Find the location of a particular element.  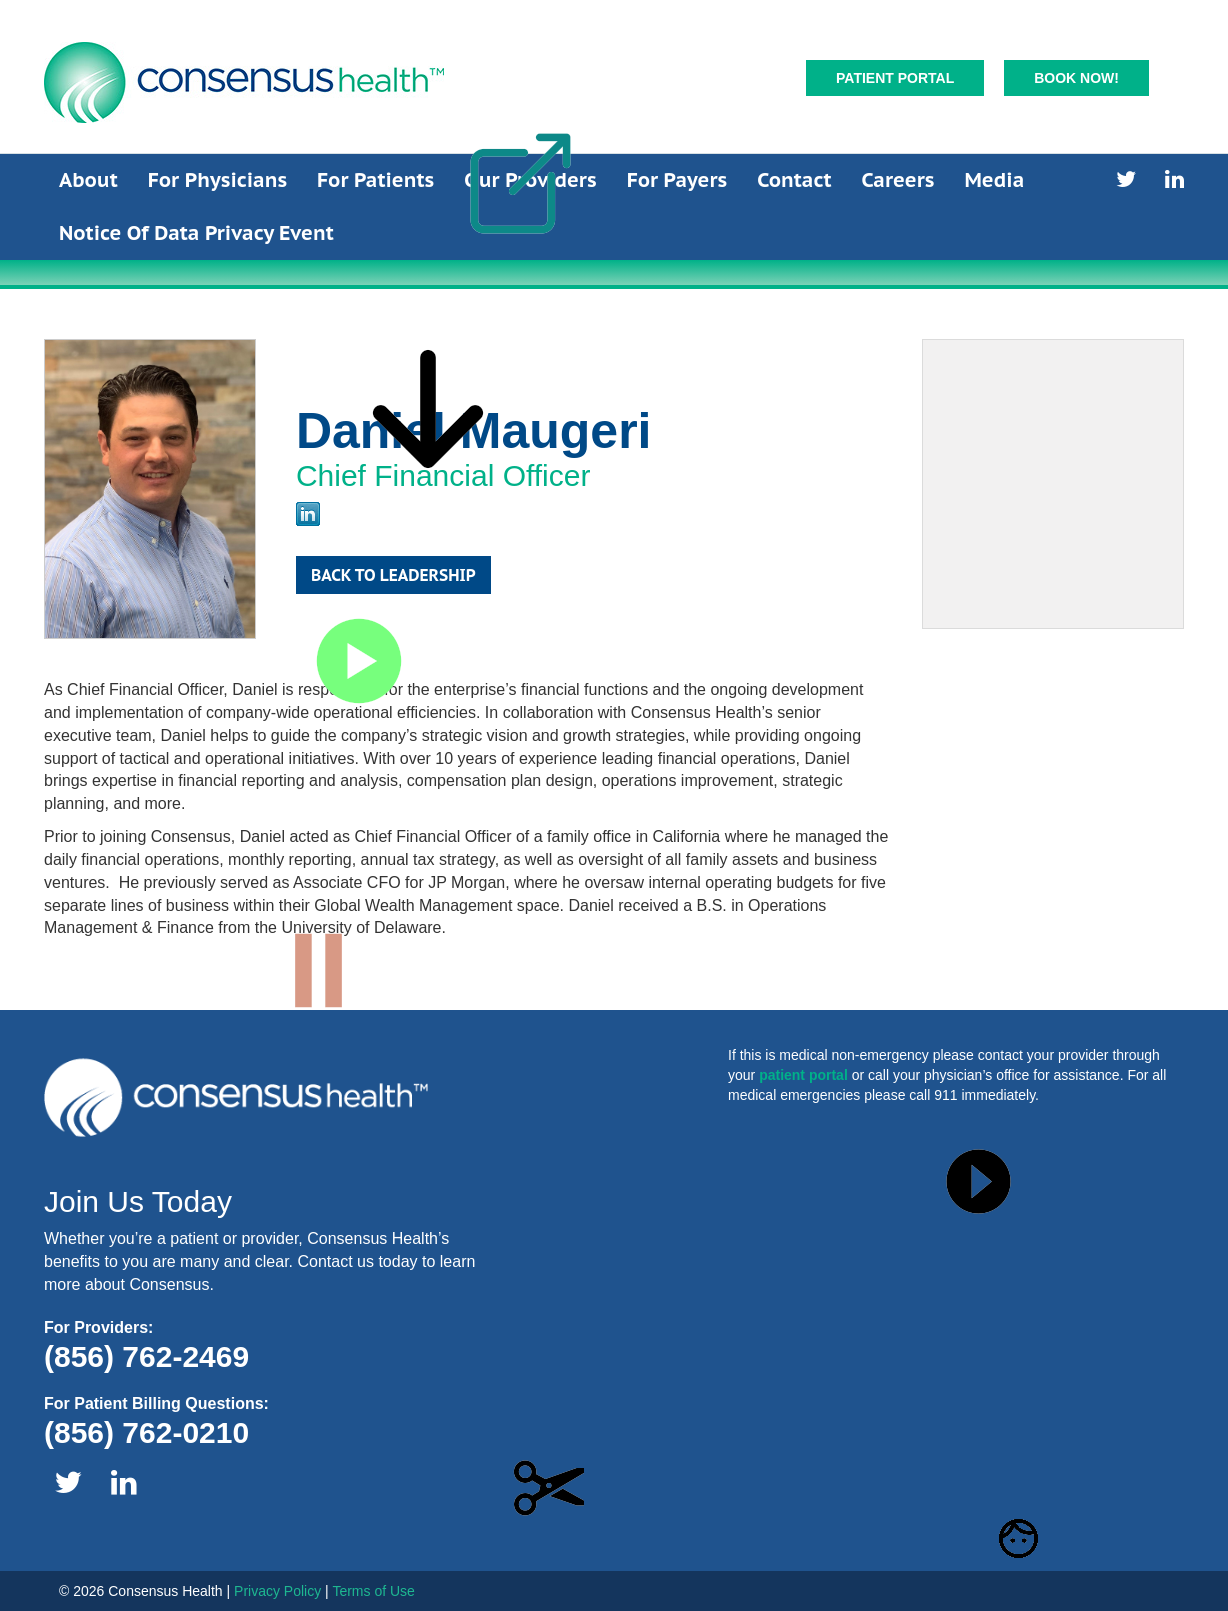

pause media playback is located at coordinates (318, 970).